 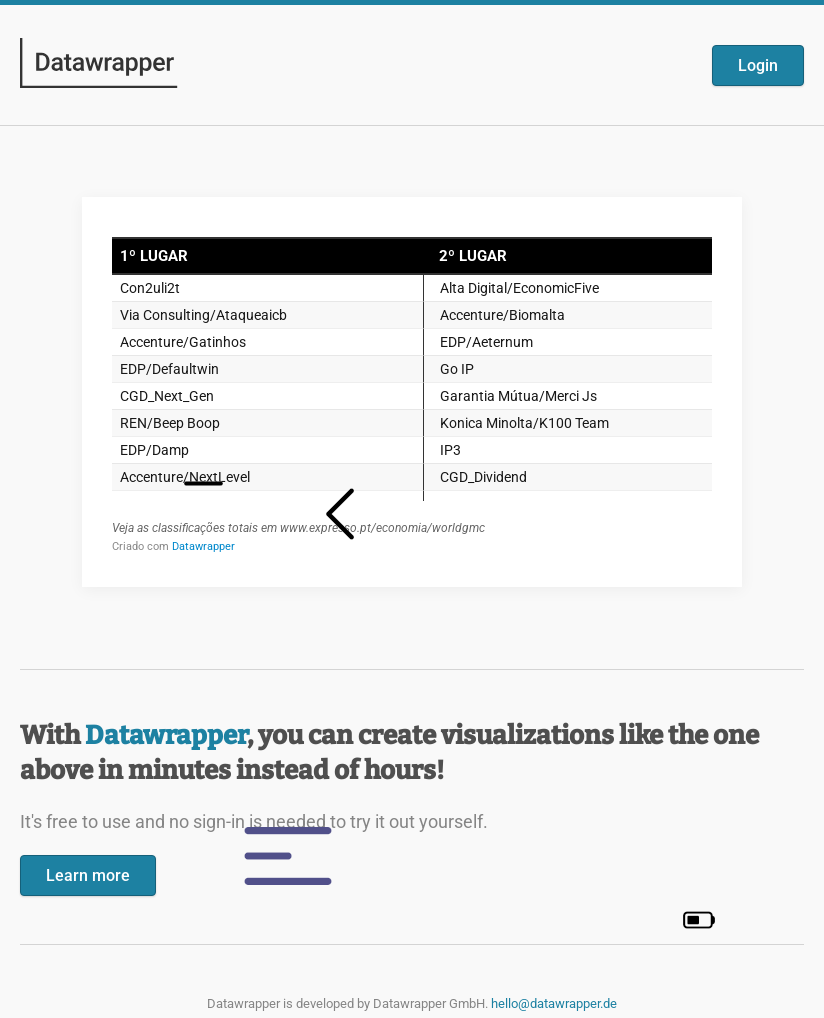 What do you see at coordinates (203, 483) in the screenshot?
I see `decrease quantity or value` at bounding box center [203, 483].